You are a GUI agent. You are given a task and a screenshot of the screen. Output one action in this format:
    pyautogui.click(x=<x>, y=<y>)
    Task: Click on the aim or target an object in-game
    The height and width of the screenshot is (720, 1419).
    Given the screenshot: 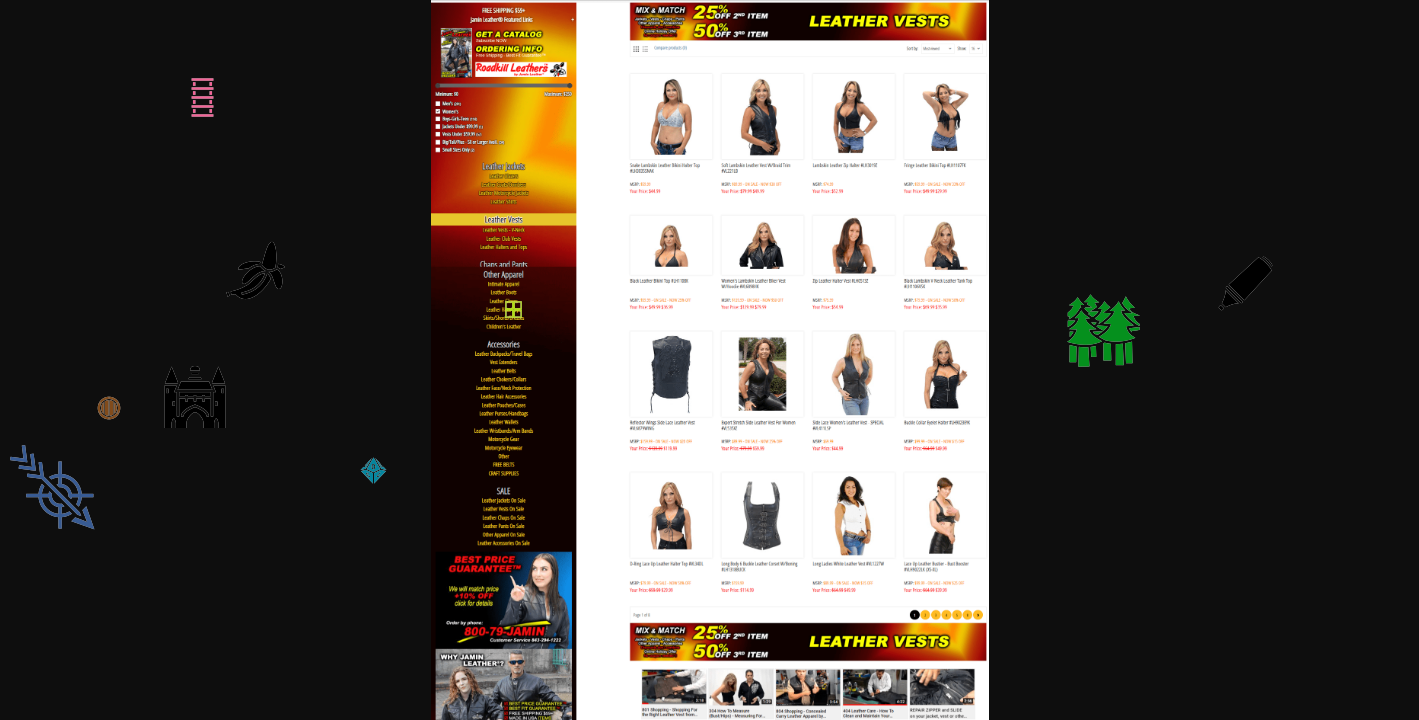 What is the action you would take?
    pyautogui.click(x=52, y=487)
    